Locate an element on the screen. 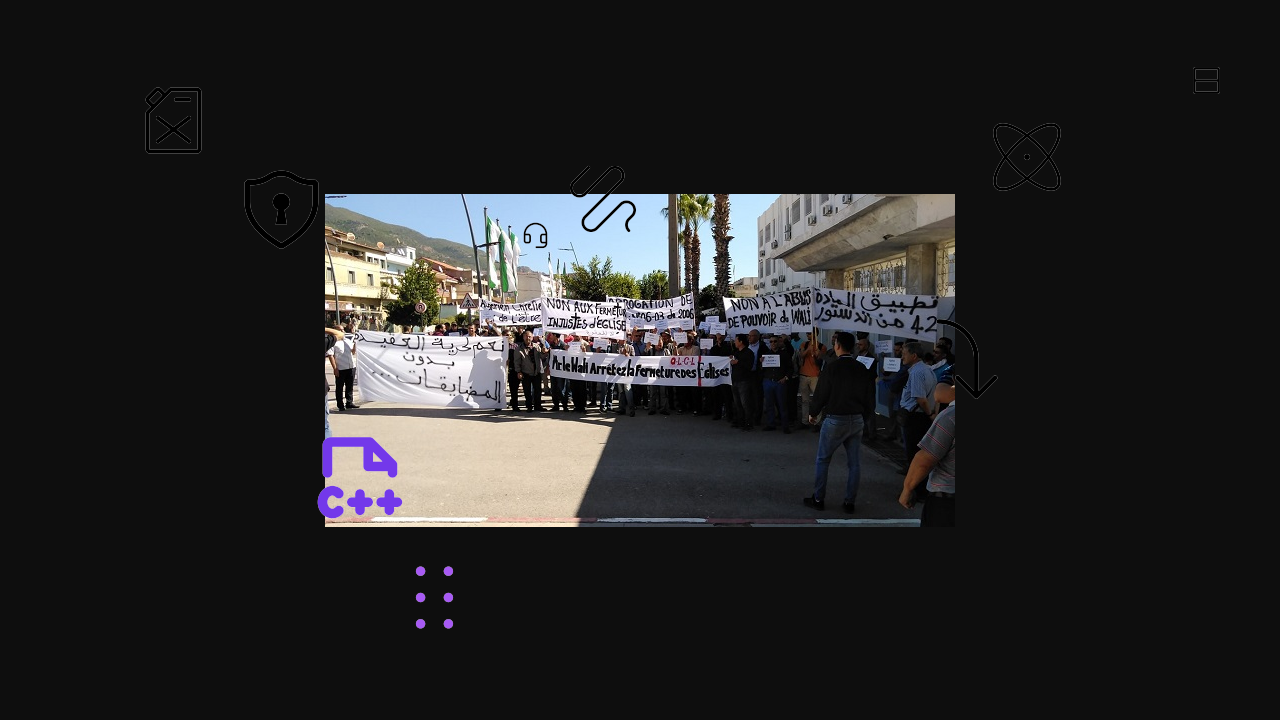 The image size is (1280, 720). drag to reorder items is located at coordinates (434, 597).